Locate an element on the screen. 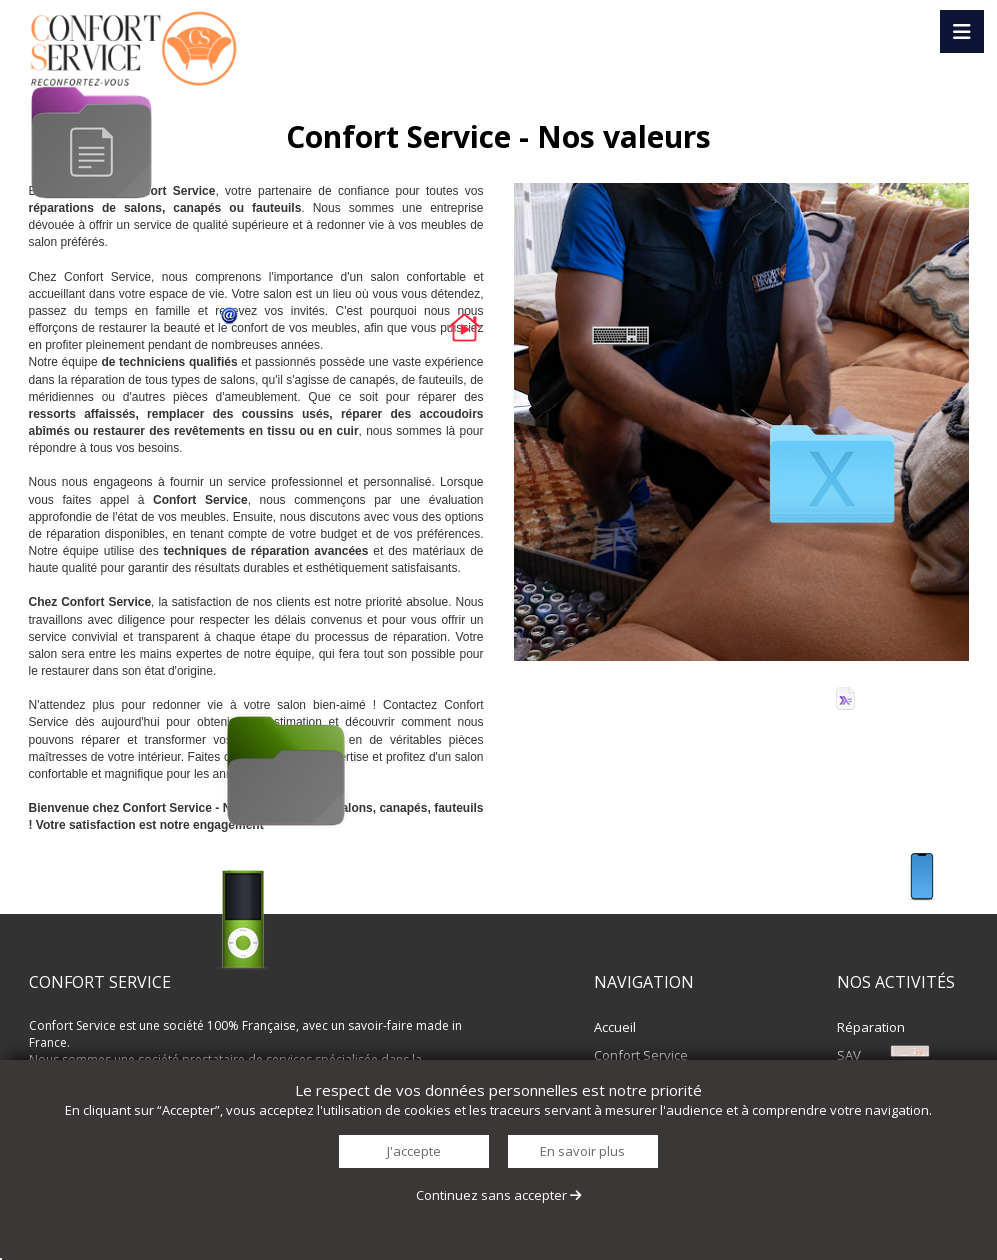  iPhone 13 Pro device connected is located at coordinates (922, 877).